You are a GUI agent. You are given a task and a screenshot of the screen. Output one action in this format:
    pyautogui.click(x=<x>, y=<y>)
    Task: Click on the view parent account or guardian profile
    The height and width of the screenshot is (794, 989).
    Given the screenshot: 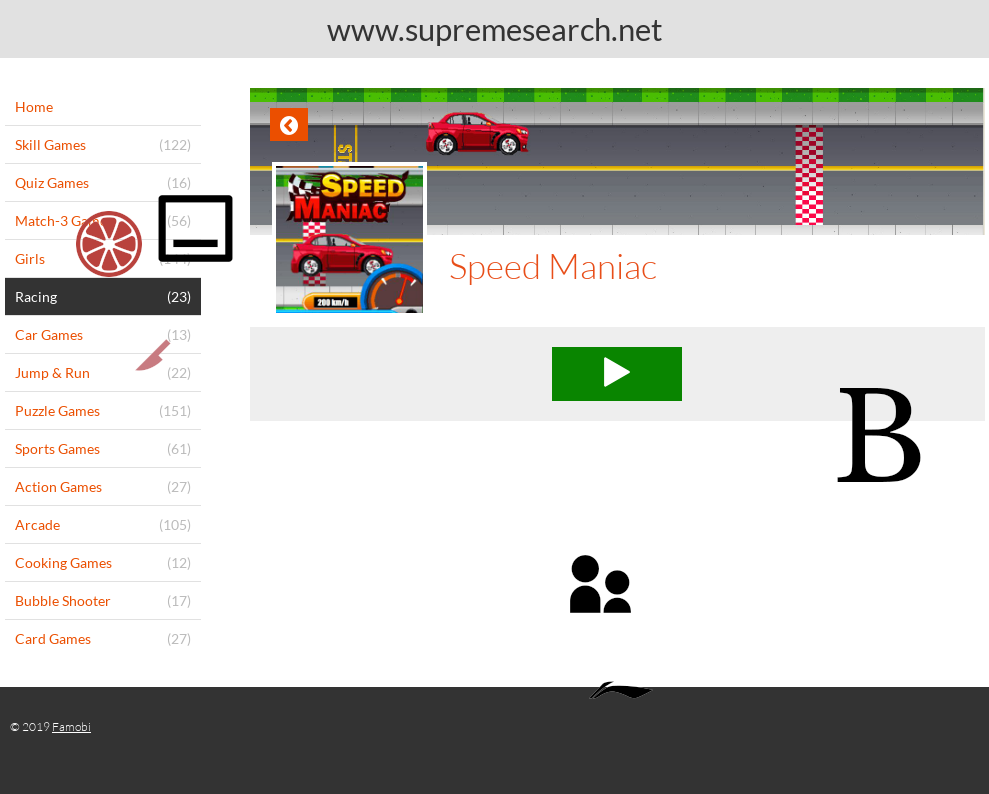 What is the action you would take?
    pyautogui.click(x=600, y=585)
    